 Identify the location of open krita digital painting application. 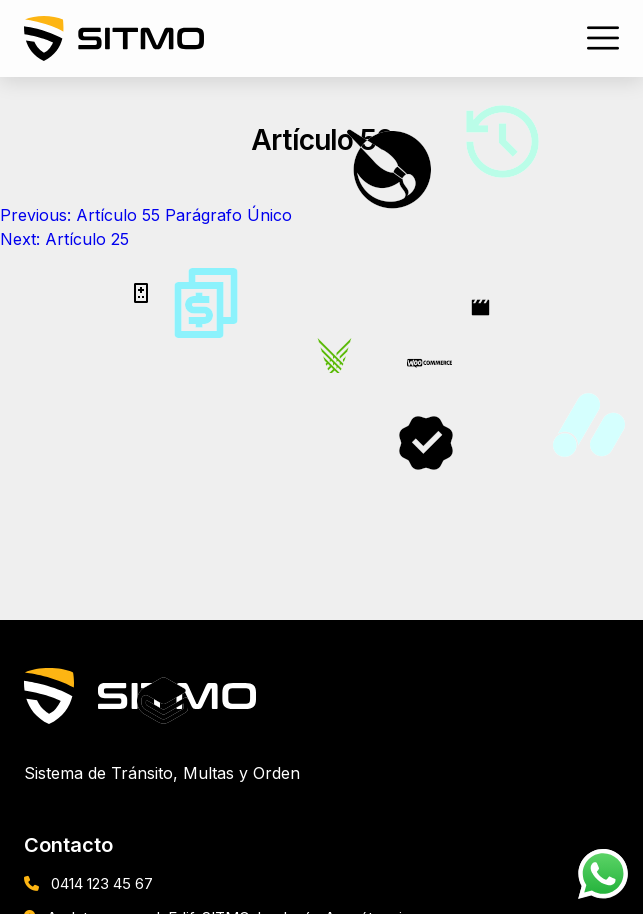
(389, 169).